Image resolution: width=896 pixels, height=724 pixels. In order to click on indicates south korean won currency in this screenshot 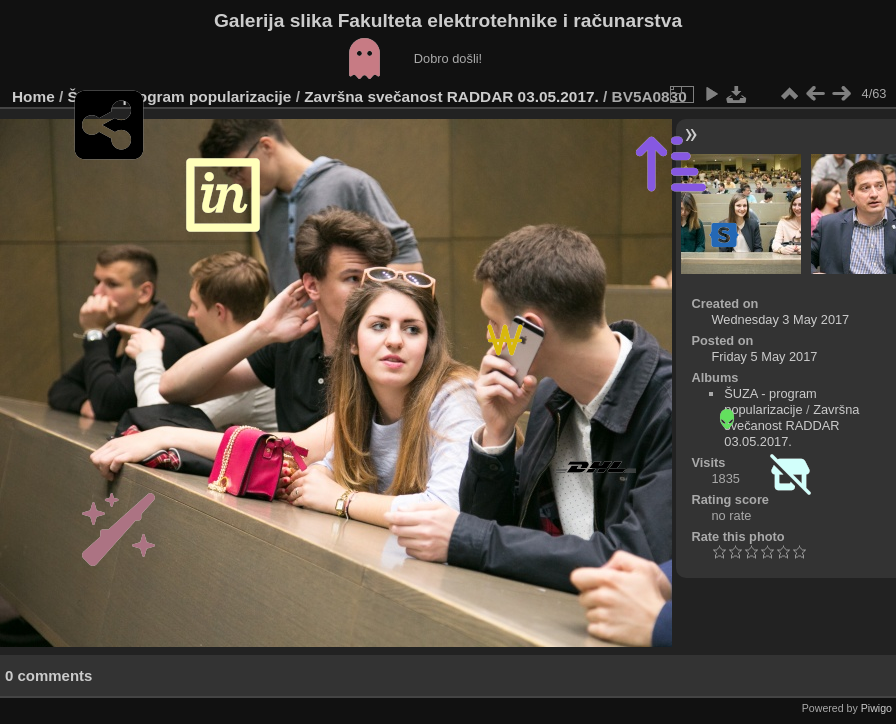, I will do `click(505, 340)`.